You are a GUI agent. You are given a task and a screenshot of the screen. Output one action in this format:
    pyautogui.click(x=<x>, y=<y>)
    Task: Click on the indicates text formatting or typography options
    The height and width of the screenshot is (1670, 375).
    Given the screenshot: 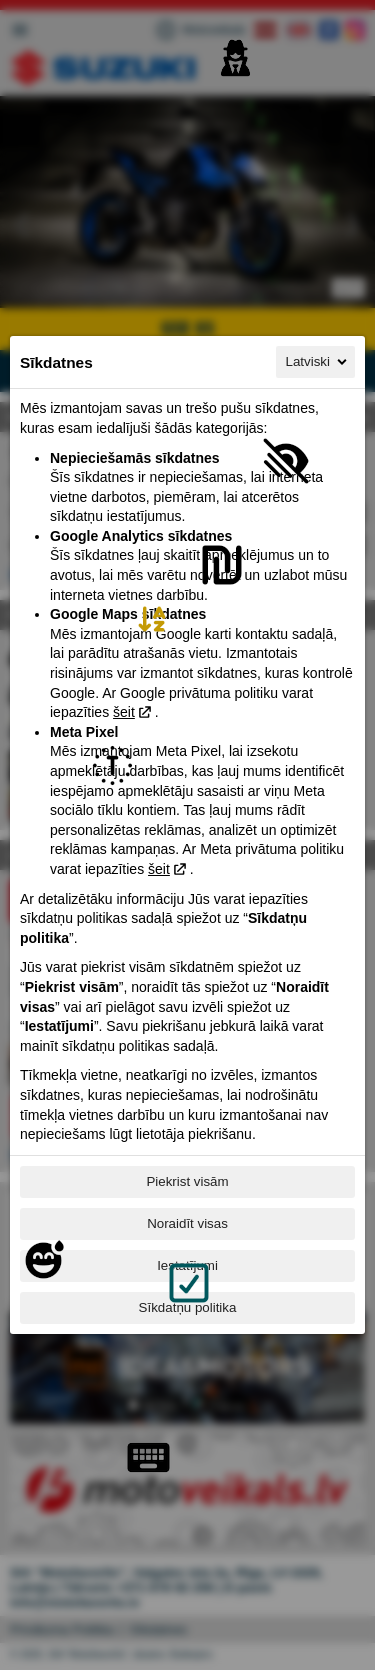 What is the action you would take?
    pyautogui.click(x=112, y=765)
    